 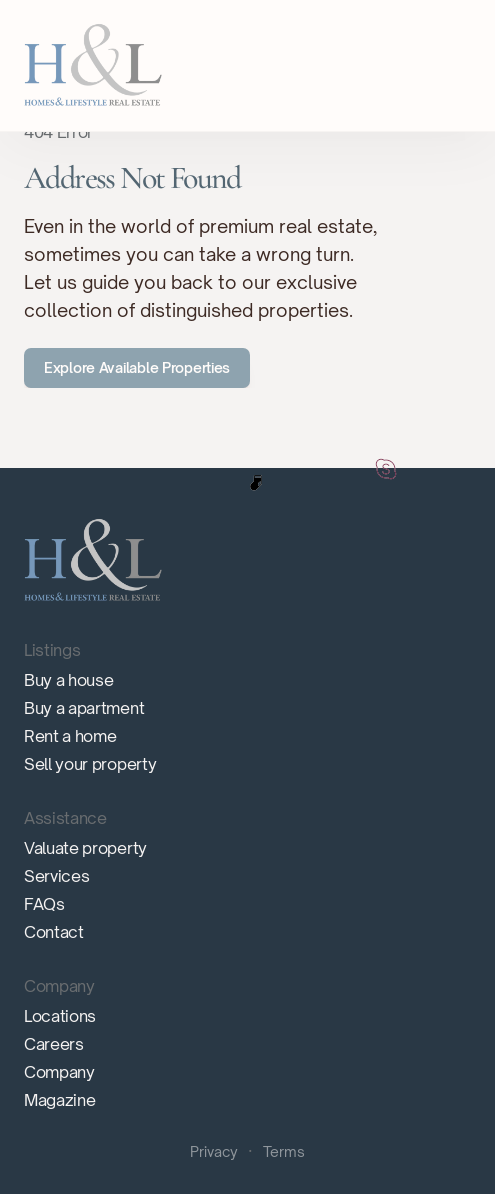 I want to click on browse clothing or apparel items, so click(x=256, y=482).